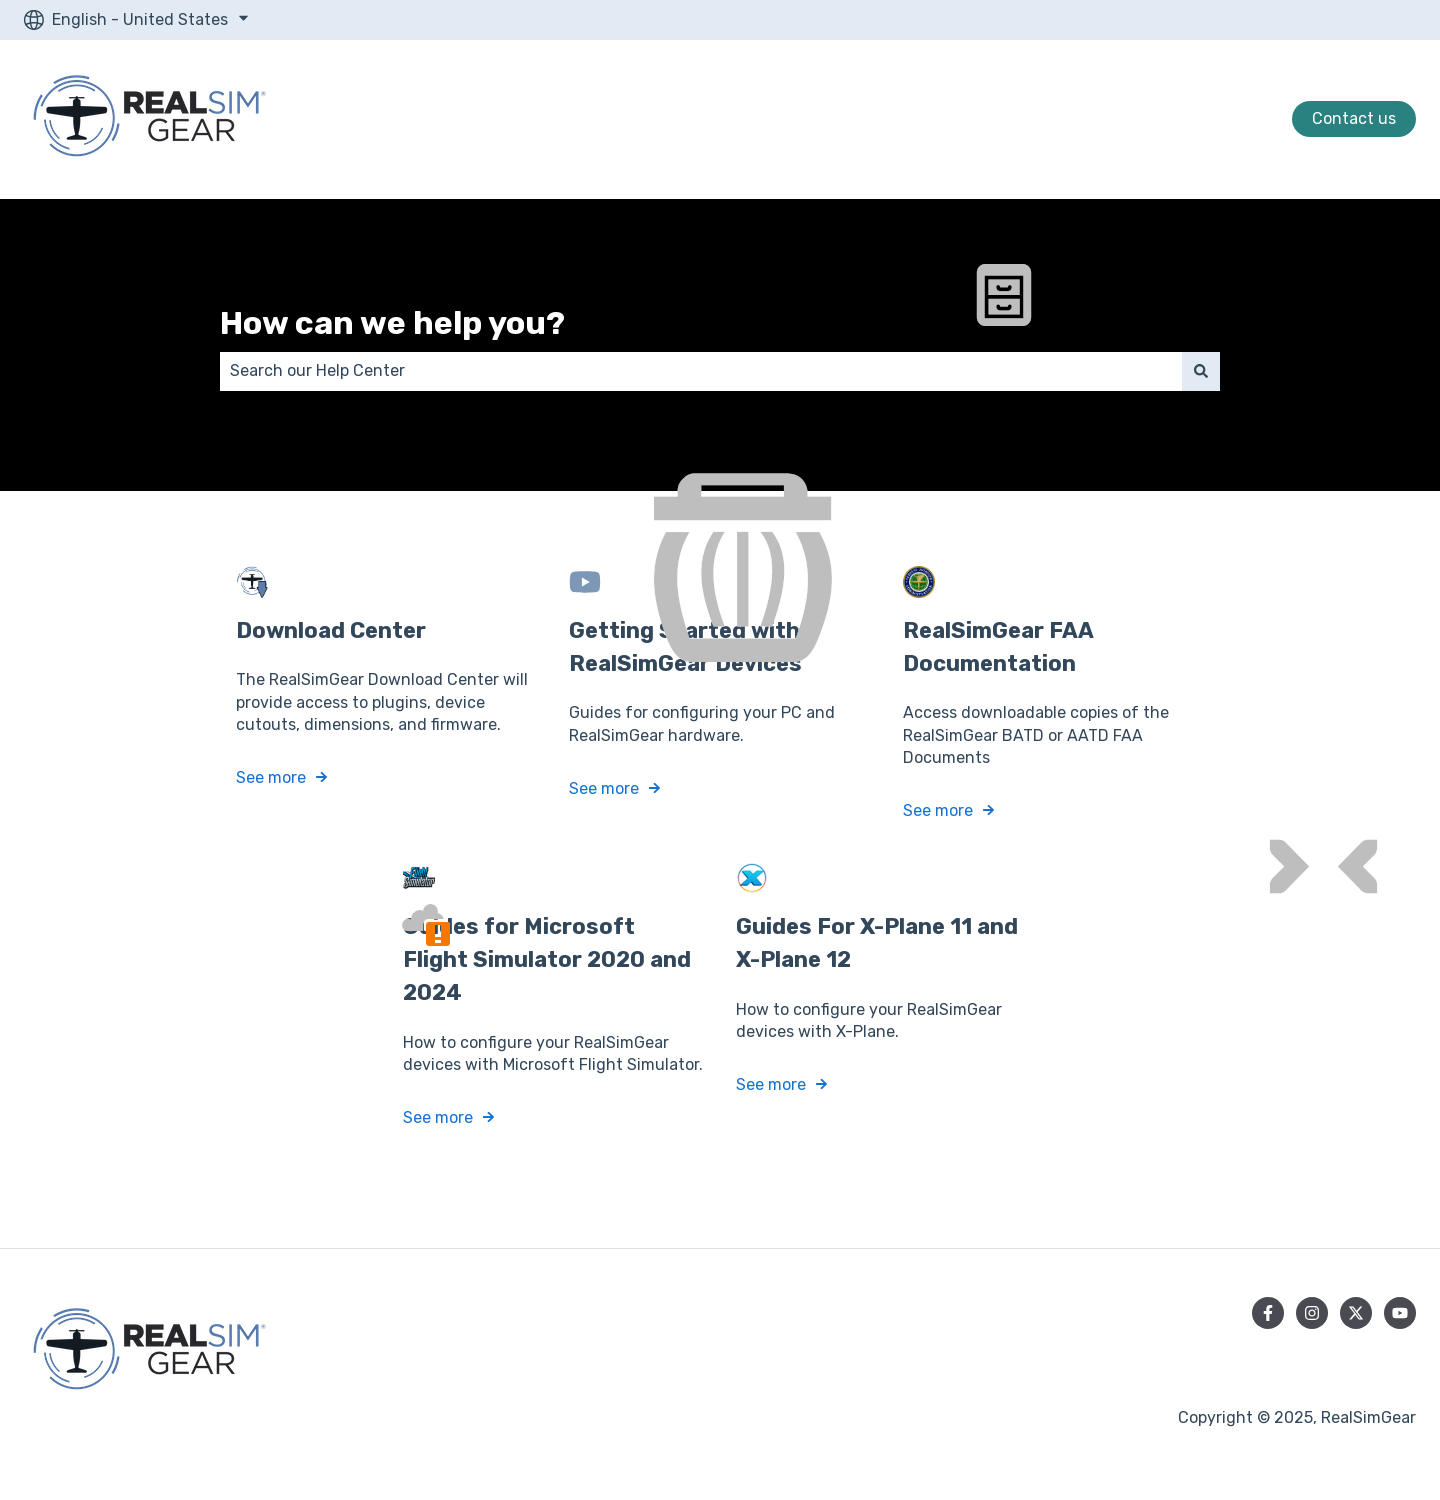  Describe the element at coordinates (426, 922) in the screenshot. I see `indicates a severe weather alert or warning` at that location.